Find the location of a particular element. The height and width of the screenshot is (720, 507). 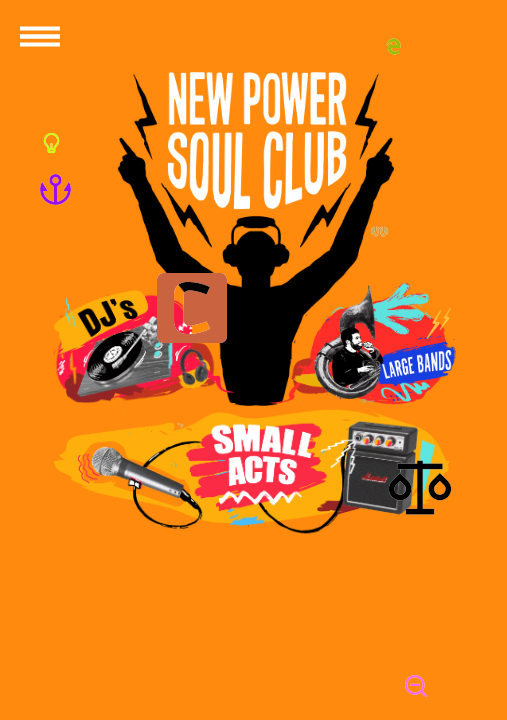

open Microsoft Edge browser is located at coordinates (393, 46).